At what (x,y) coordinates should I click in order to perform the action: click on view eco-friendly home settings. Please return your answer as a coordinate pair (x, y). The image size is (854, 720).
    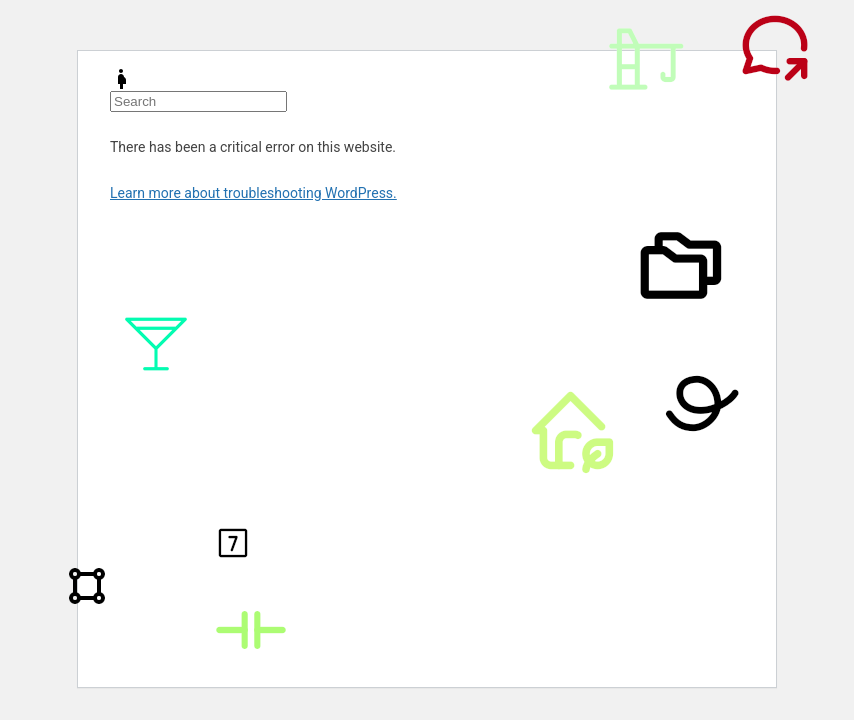
    Looking at the image, I should click on (570, 430).